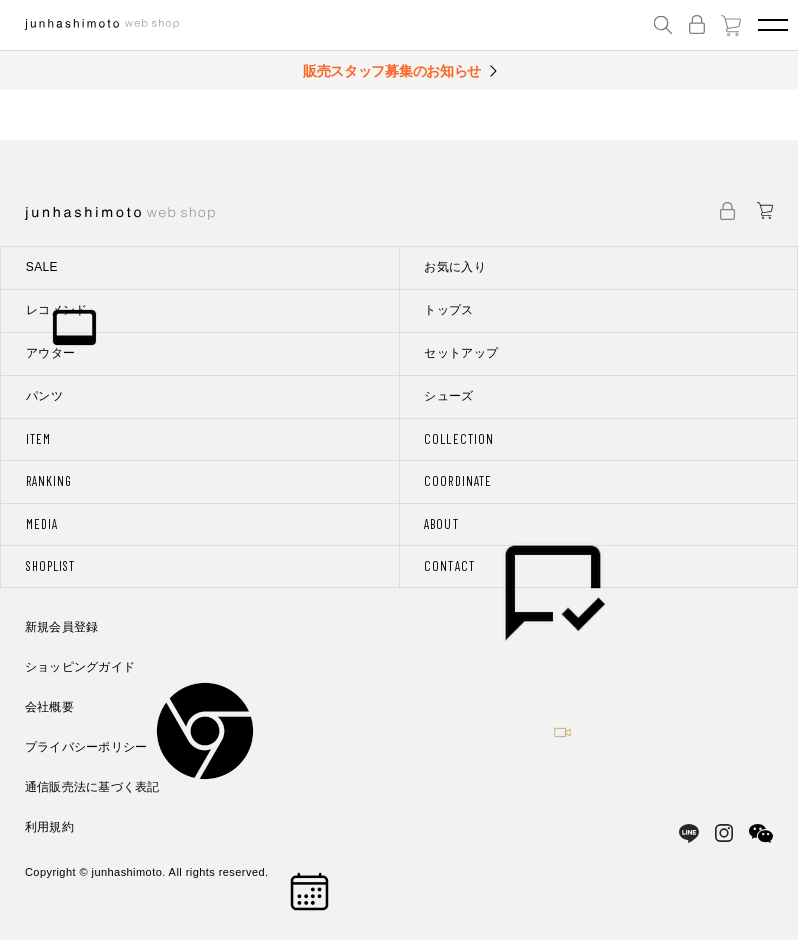 This screenshot has width=798, height=940. Describe the element at coordinates (74, 327) in the screenshot. I see `video player with subtitle or caption bar` at that location.